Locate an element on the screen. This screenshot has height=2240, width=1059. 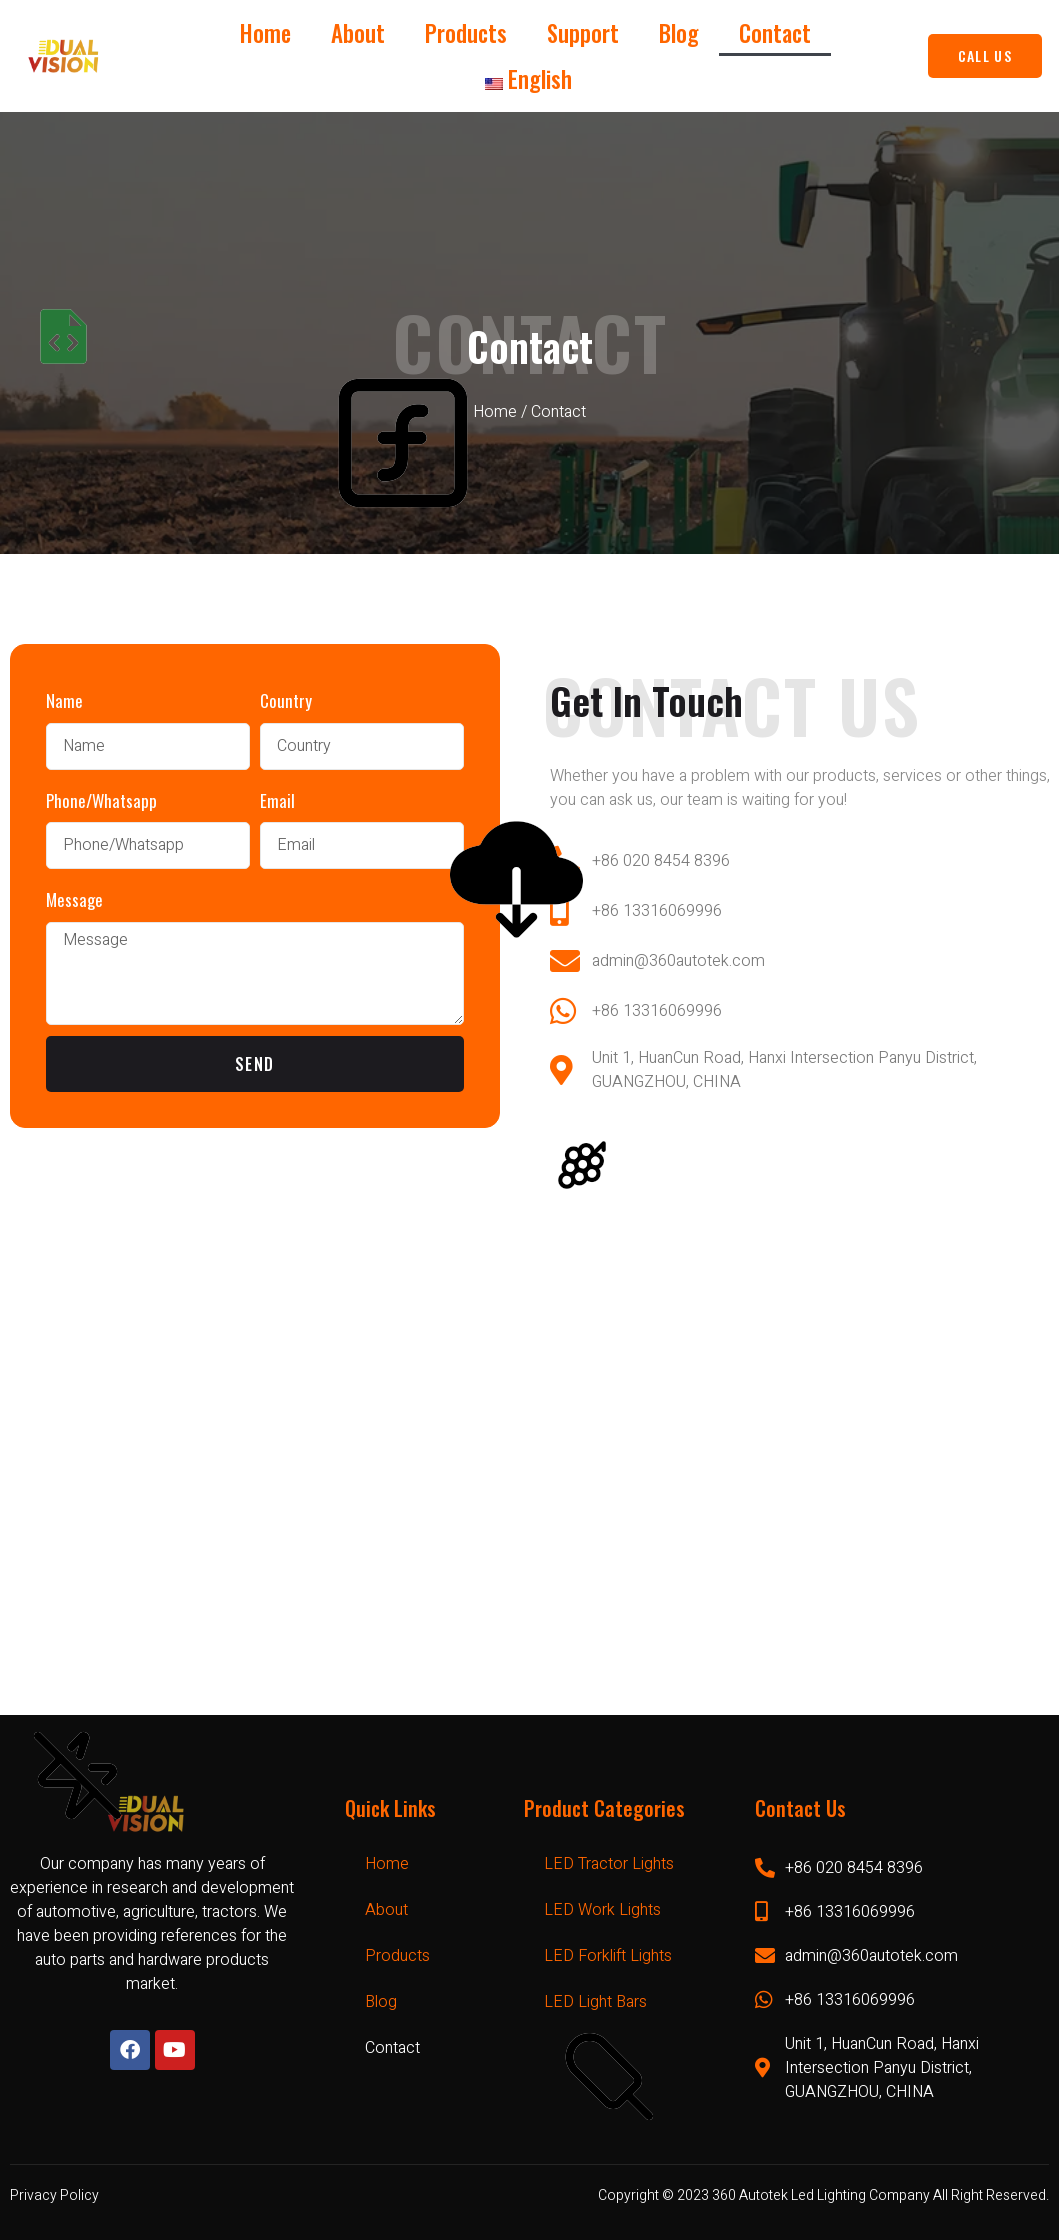
access frozen treats or dessert options is located at coordinates (609, 2076).